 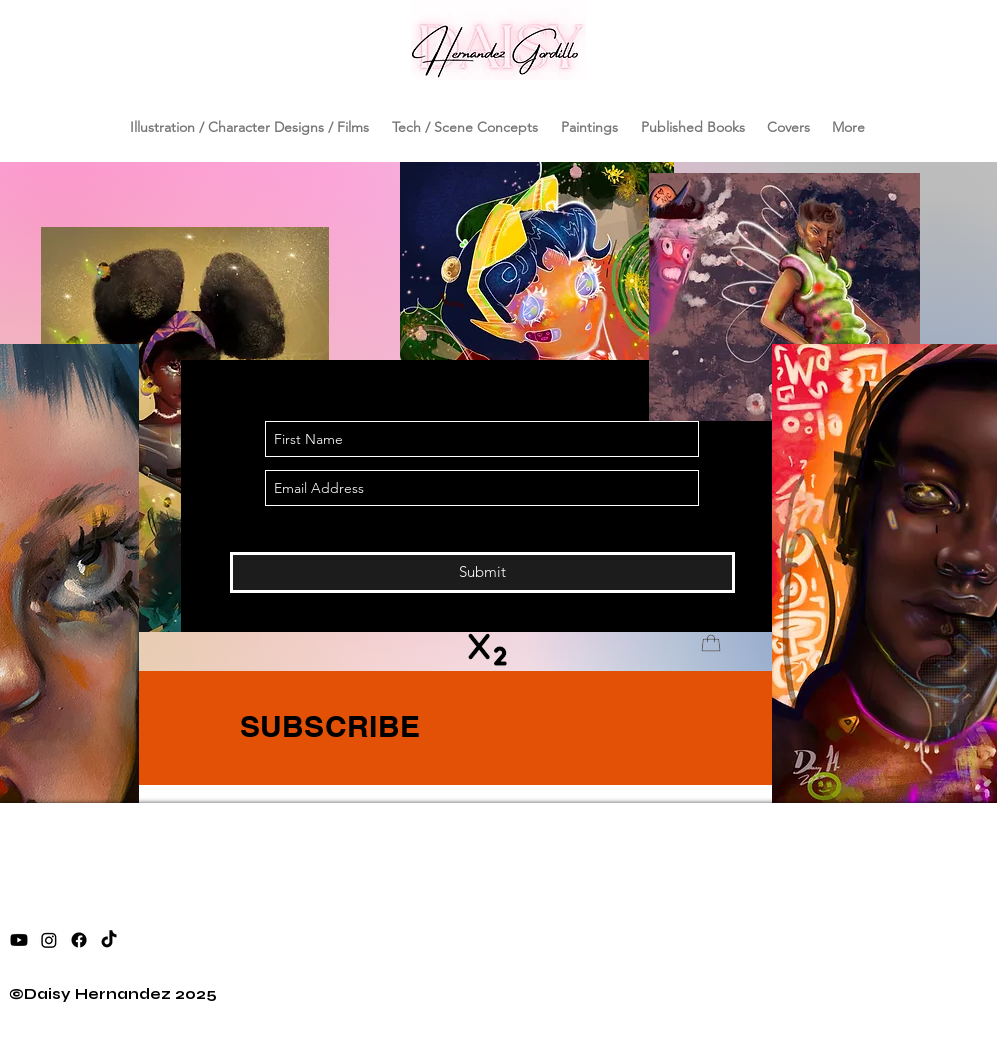 What do you see at coordinates (711, 644) in the screenshot?
I see `access shopping bag or cart` at bounding box center [711, 644].